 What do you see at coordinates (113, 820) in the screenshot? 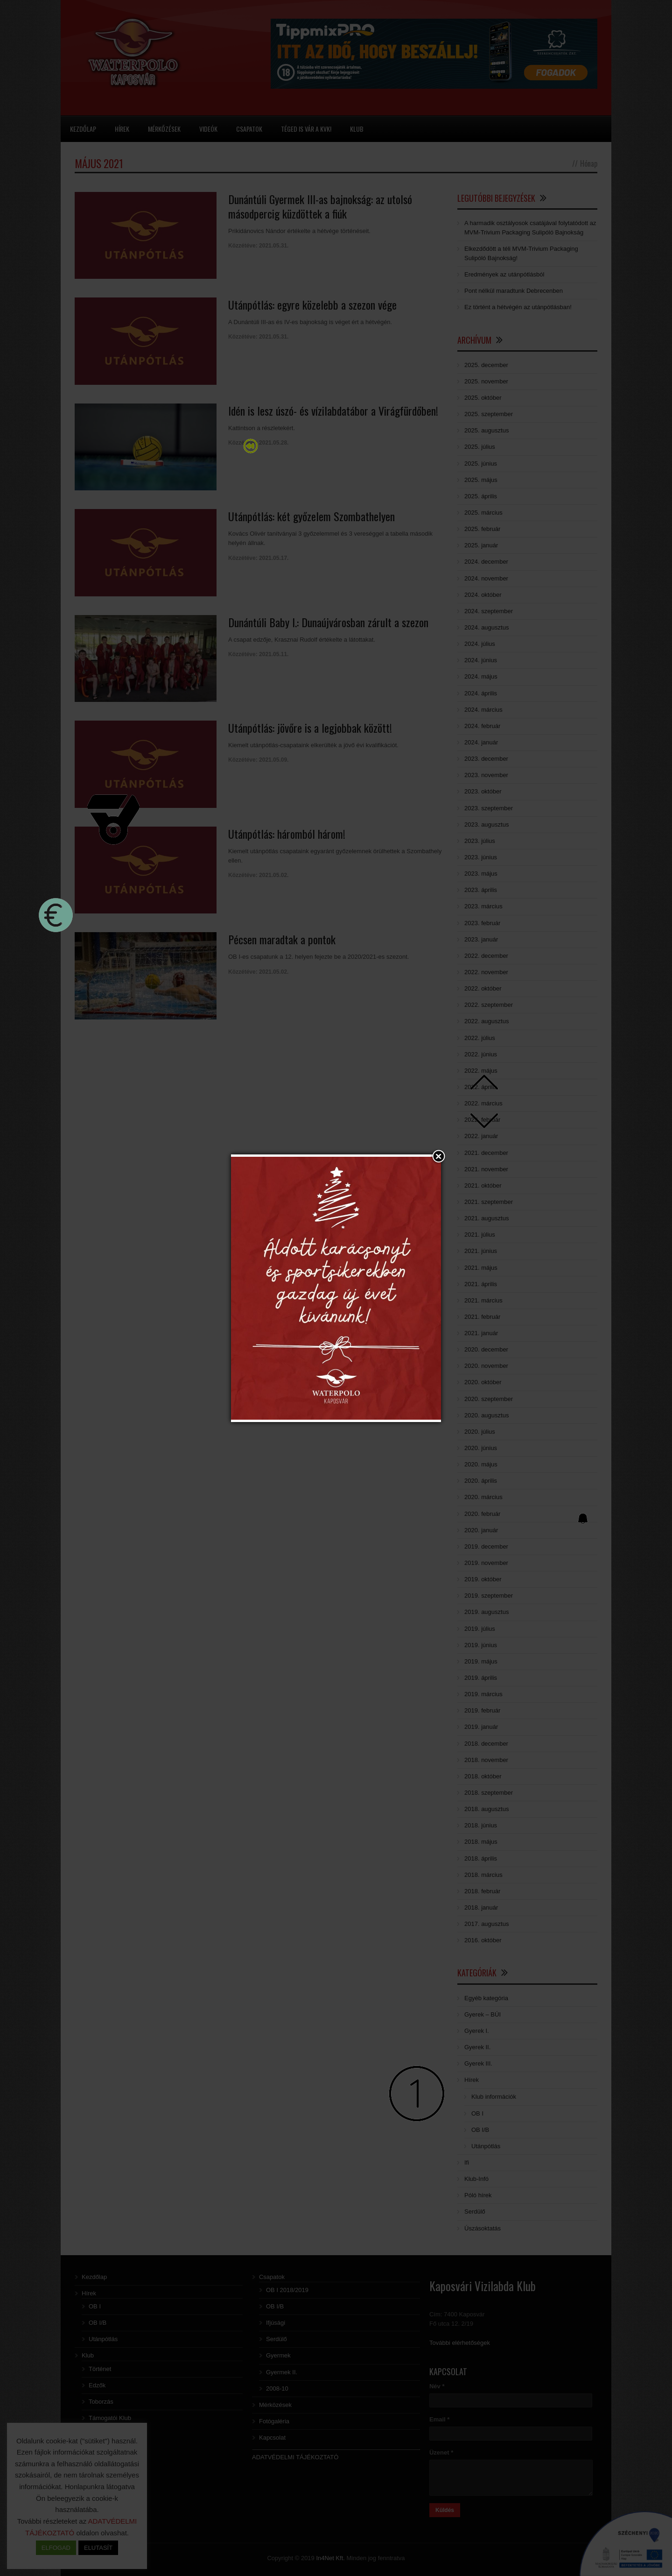
I see `view achievements or awards` at bounding box center [113, 820].